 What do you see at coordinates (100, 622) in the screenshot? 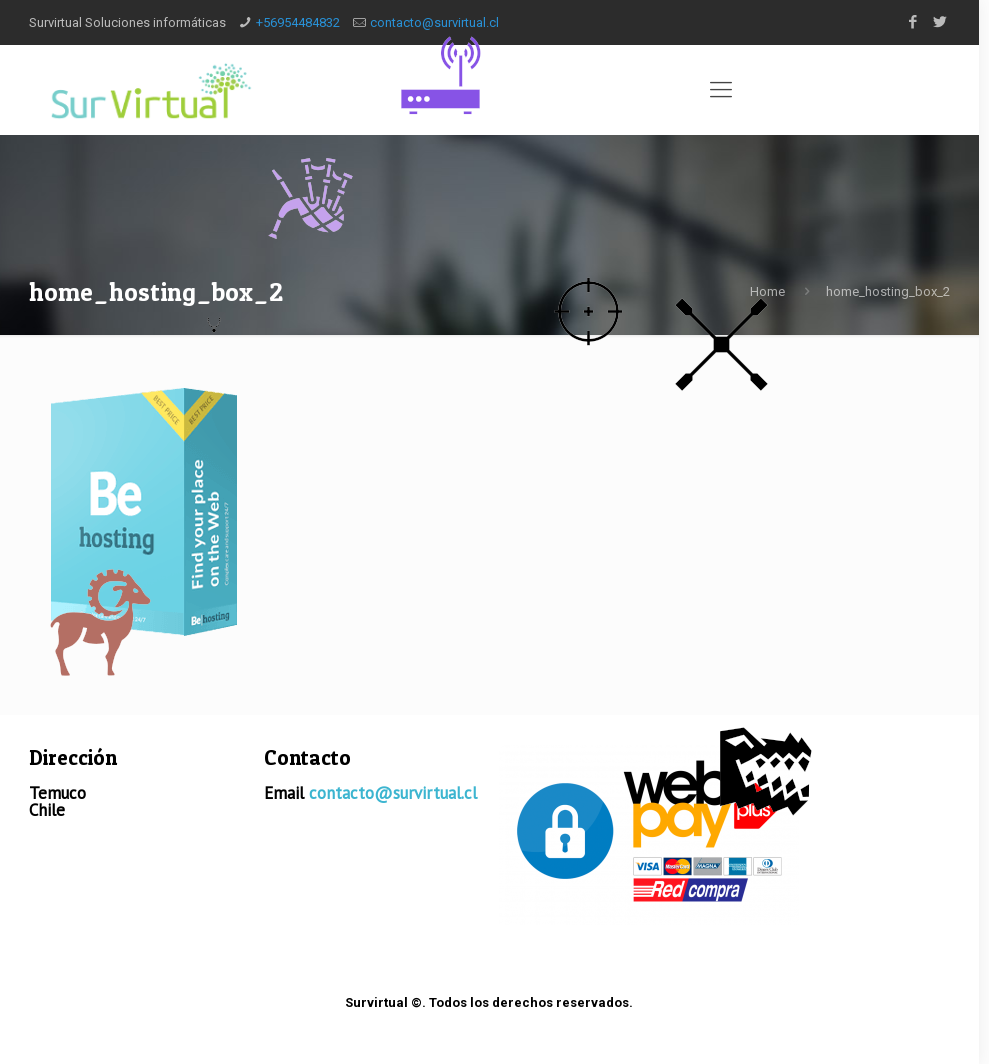
I see `represents the Aries zodiac sign` at bounding box center [100, 622].